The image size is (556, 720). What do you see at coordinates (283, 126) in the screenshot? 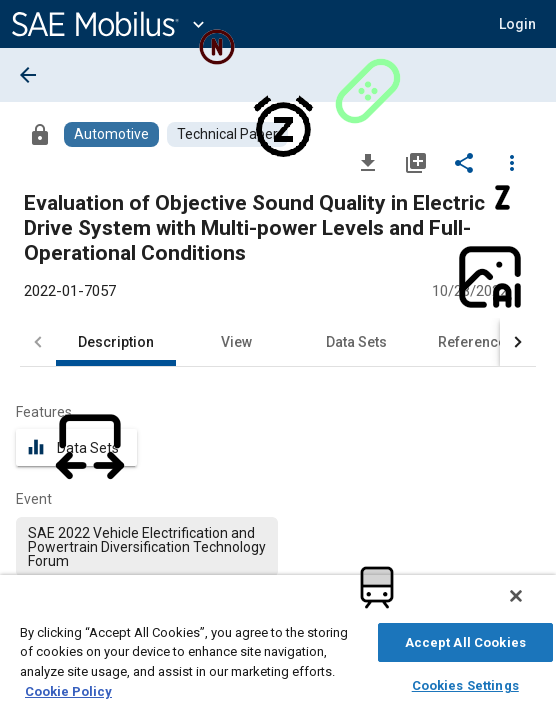
I see `snooze an alarm or reminder` at bounding box center [283, 126].